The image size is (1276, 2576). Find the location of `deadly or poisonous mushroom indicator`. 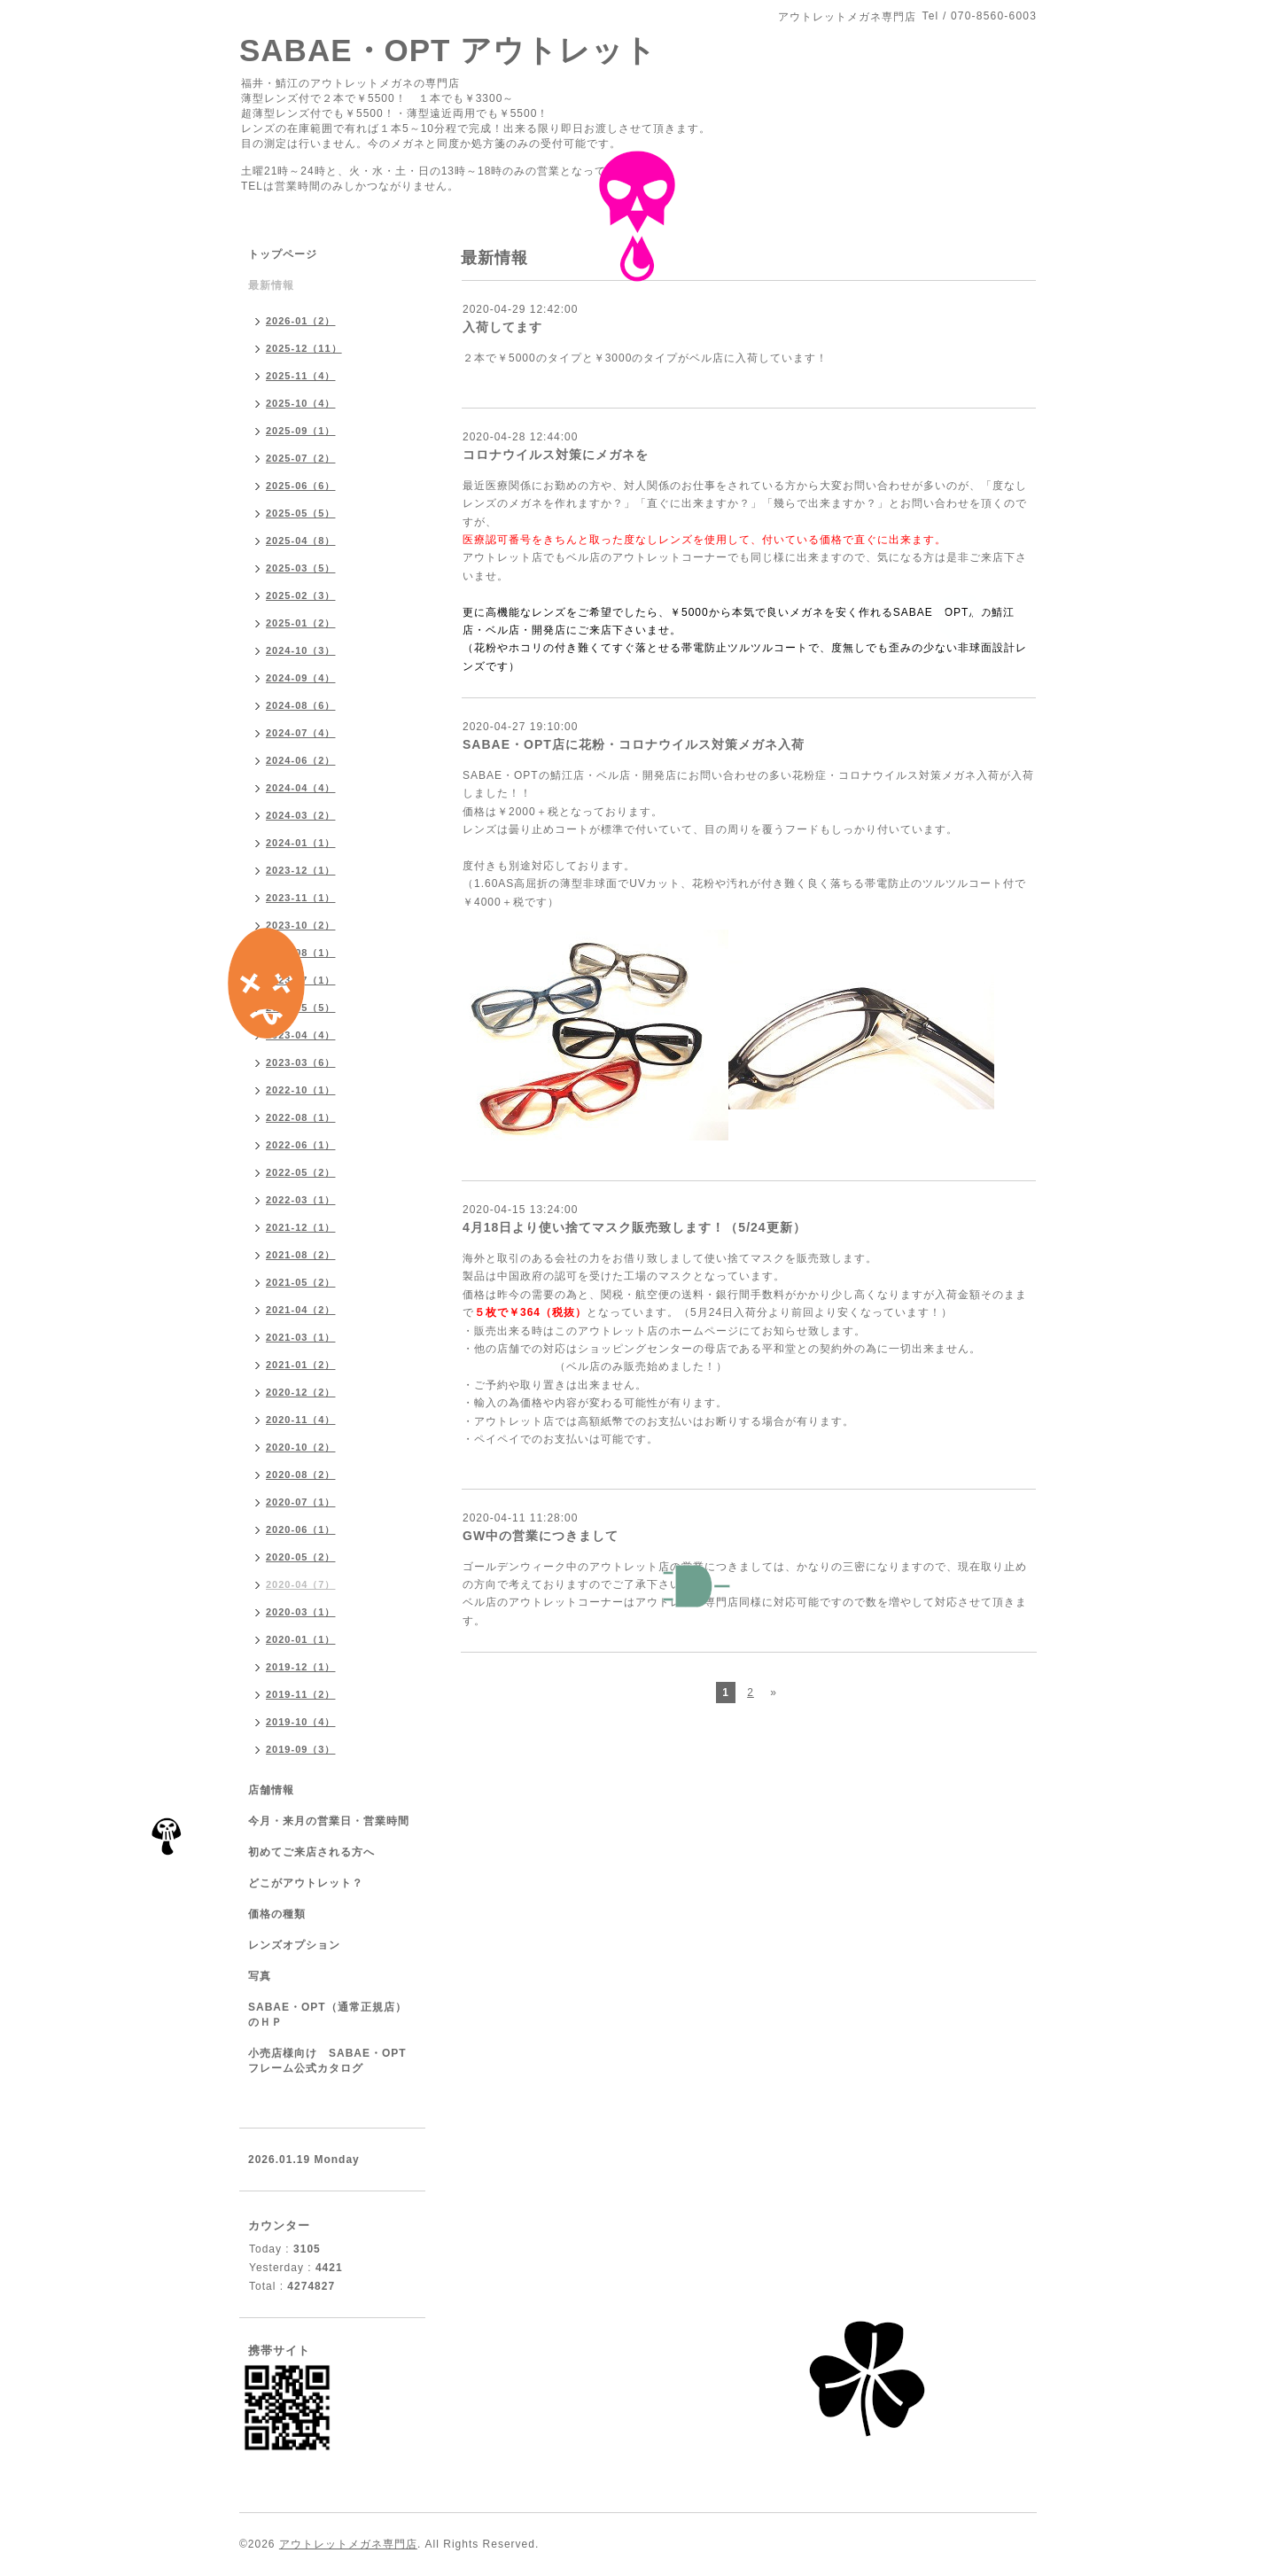

deadly or poisonous mushroom indicator is located at coordinates (166, 1836).